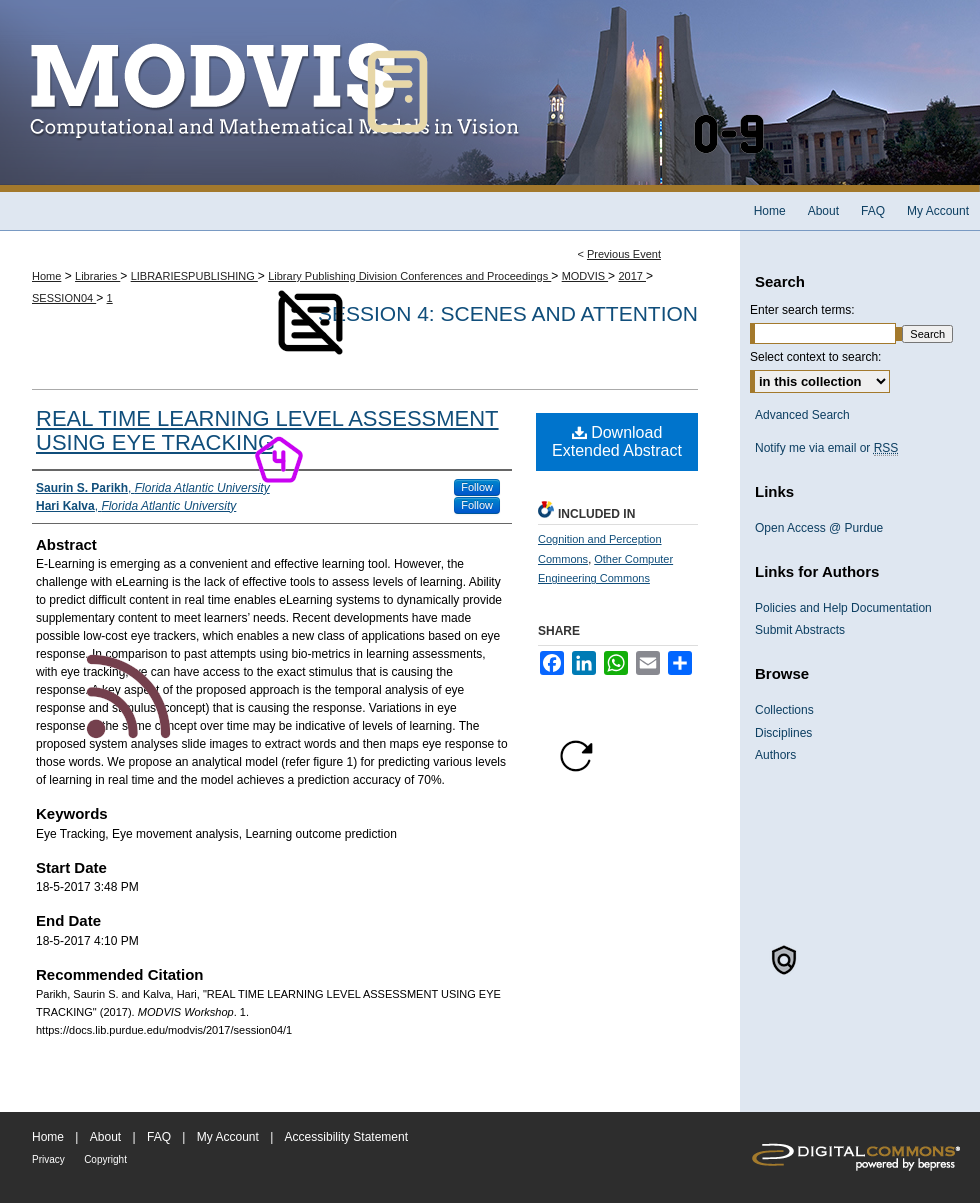  I want to click on indicates step 4 in a multi-step process, so click(279, 461).